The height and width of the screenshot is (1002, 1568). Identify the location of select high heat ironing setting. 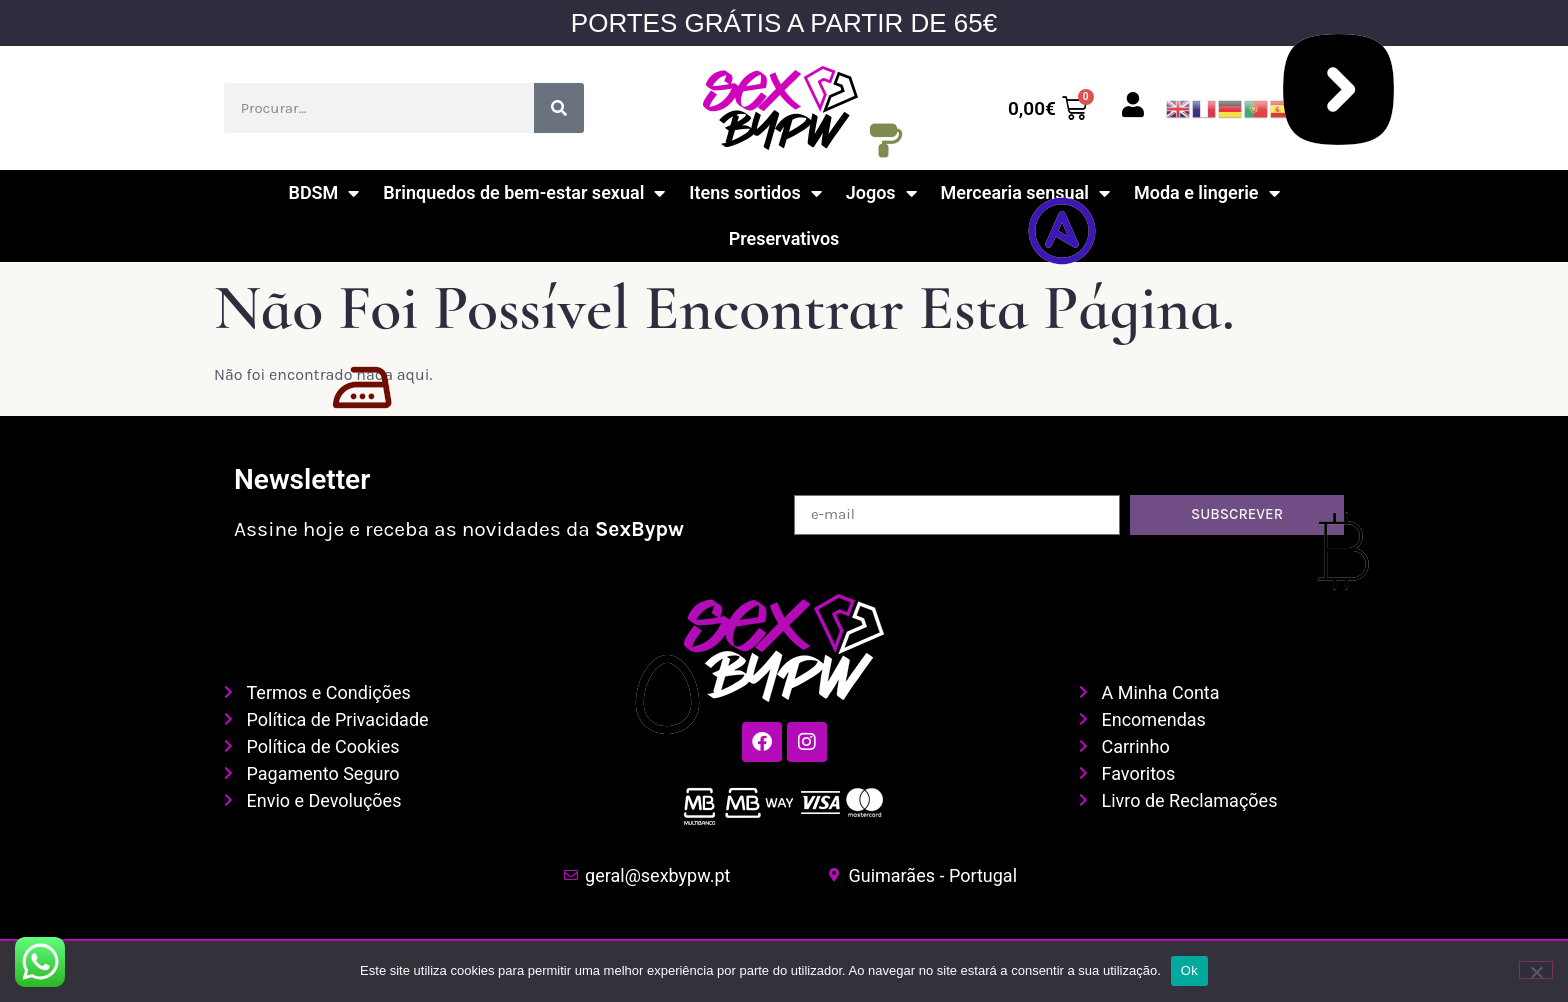
(362, 387).